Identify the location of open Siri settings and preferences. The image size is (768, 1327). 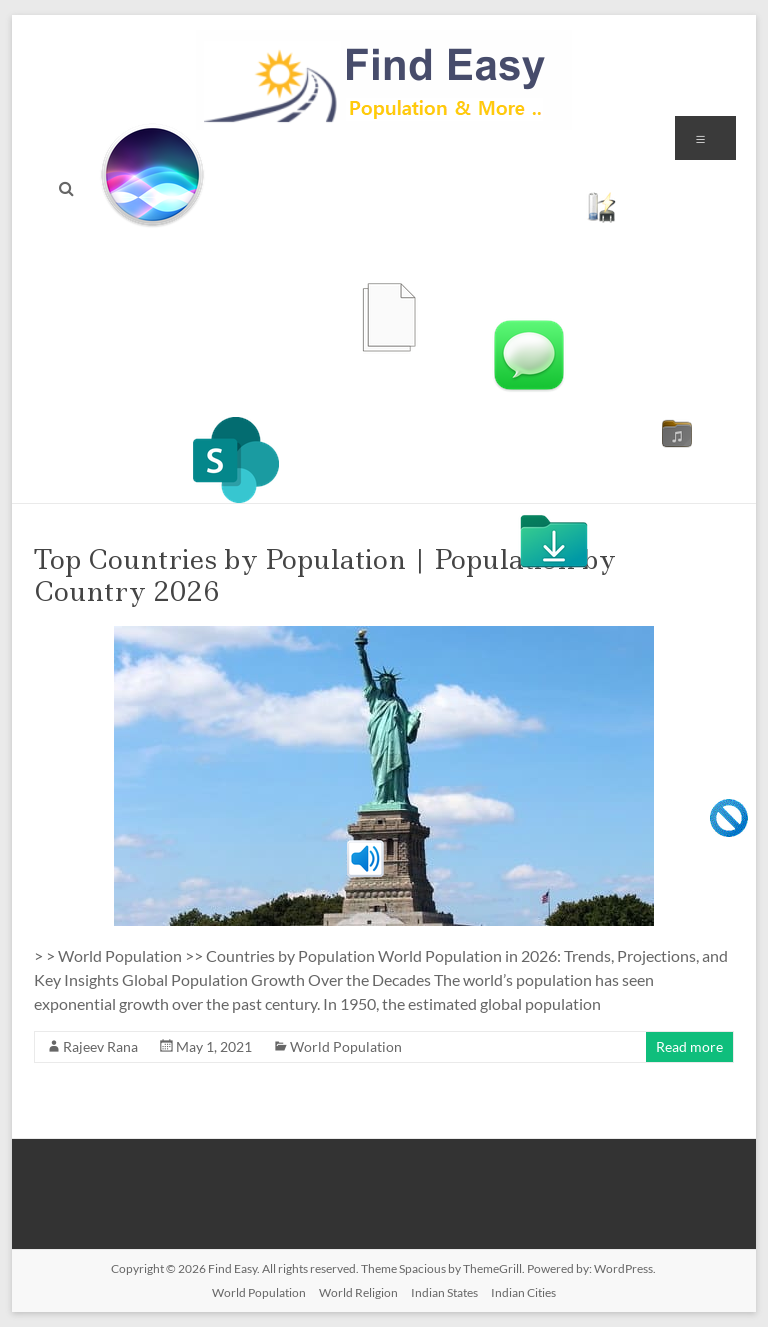
(152, 174).